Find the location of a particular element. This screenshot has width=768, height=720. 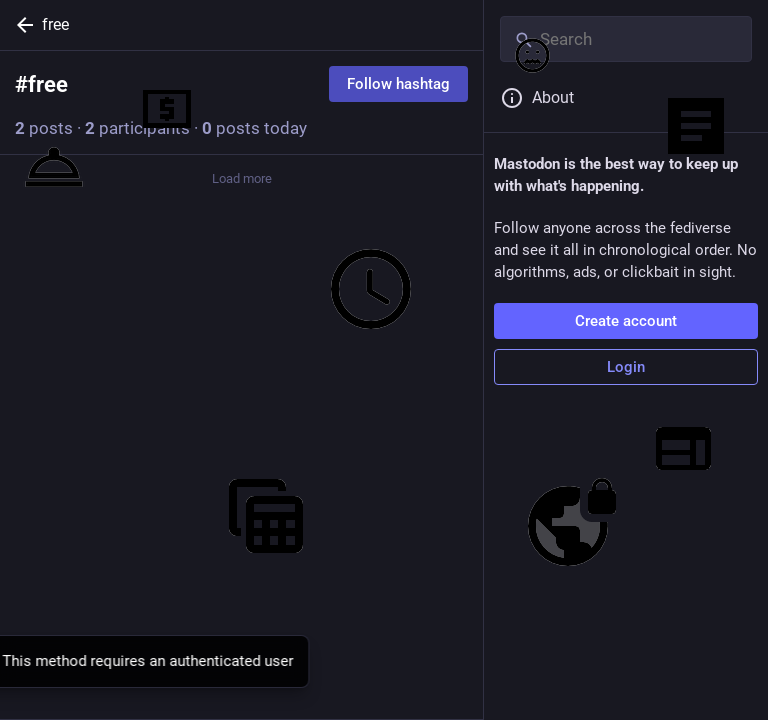

find nearby ATMs or cash machines is located at coordinates (167, 109).